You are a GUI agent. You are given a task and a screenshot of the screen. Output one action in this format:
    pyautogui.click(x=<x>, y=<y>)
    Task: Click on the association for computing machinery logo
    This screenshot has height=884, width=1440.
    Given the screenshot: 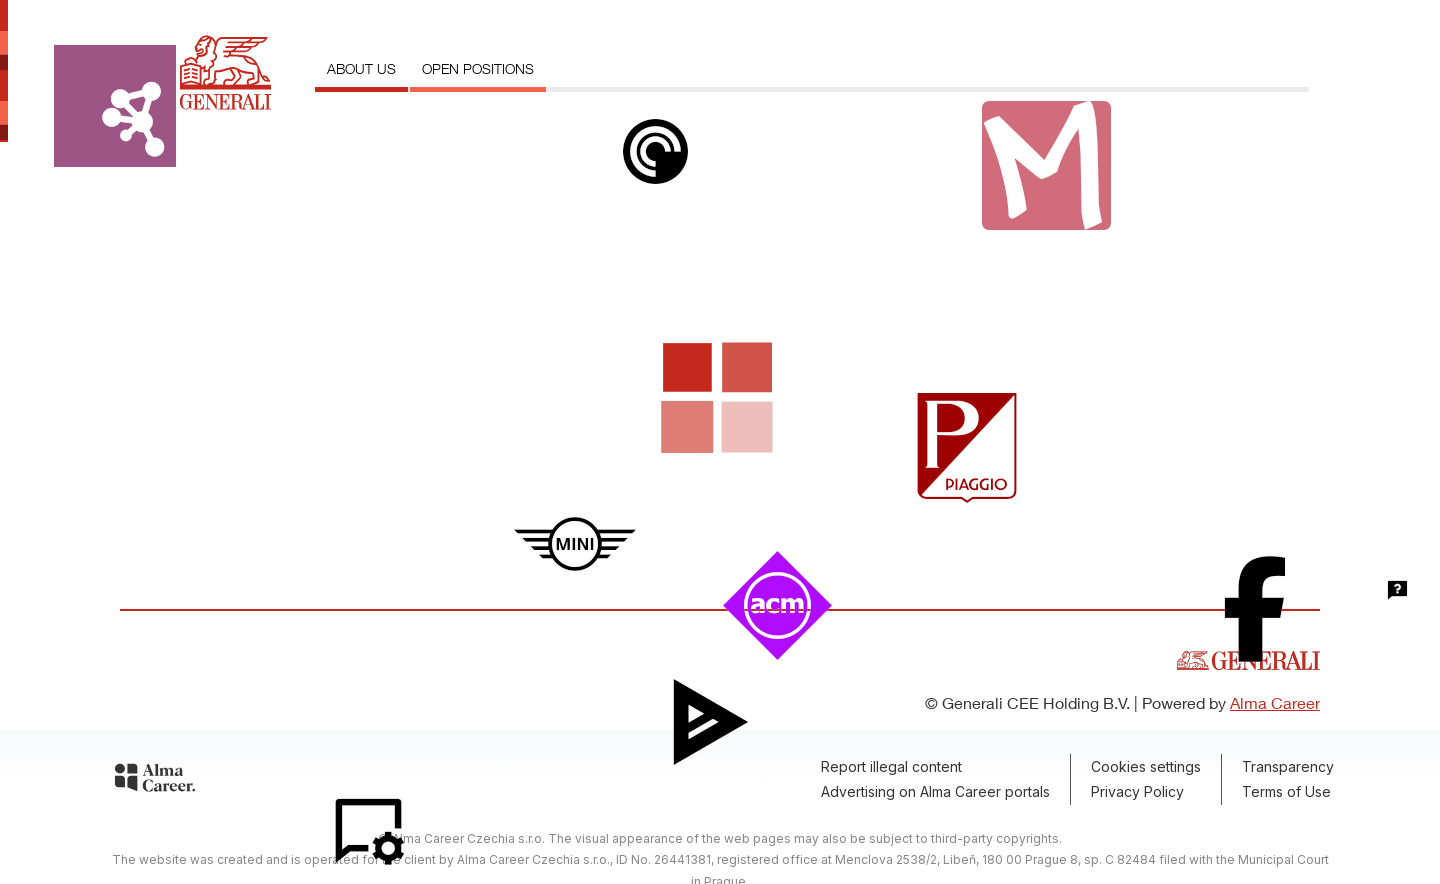 What is the action you would take?
    pyautogui.click(x=777, y=605)
    